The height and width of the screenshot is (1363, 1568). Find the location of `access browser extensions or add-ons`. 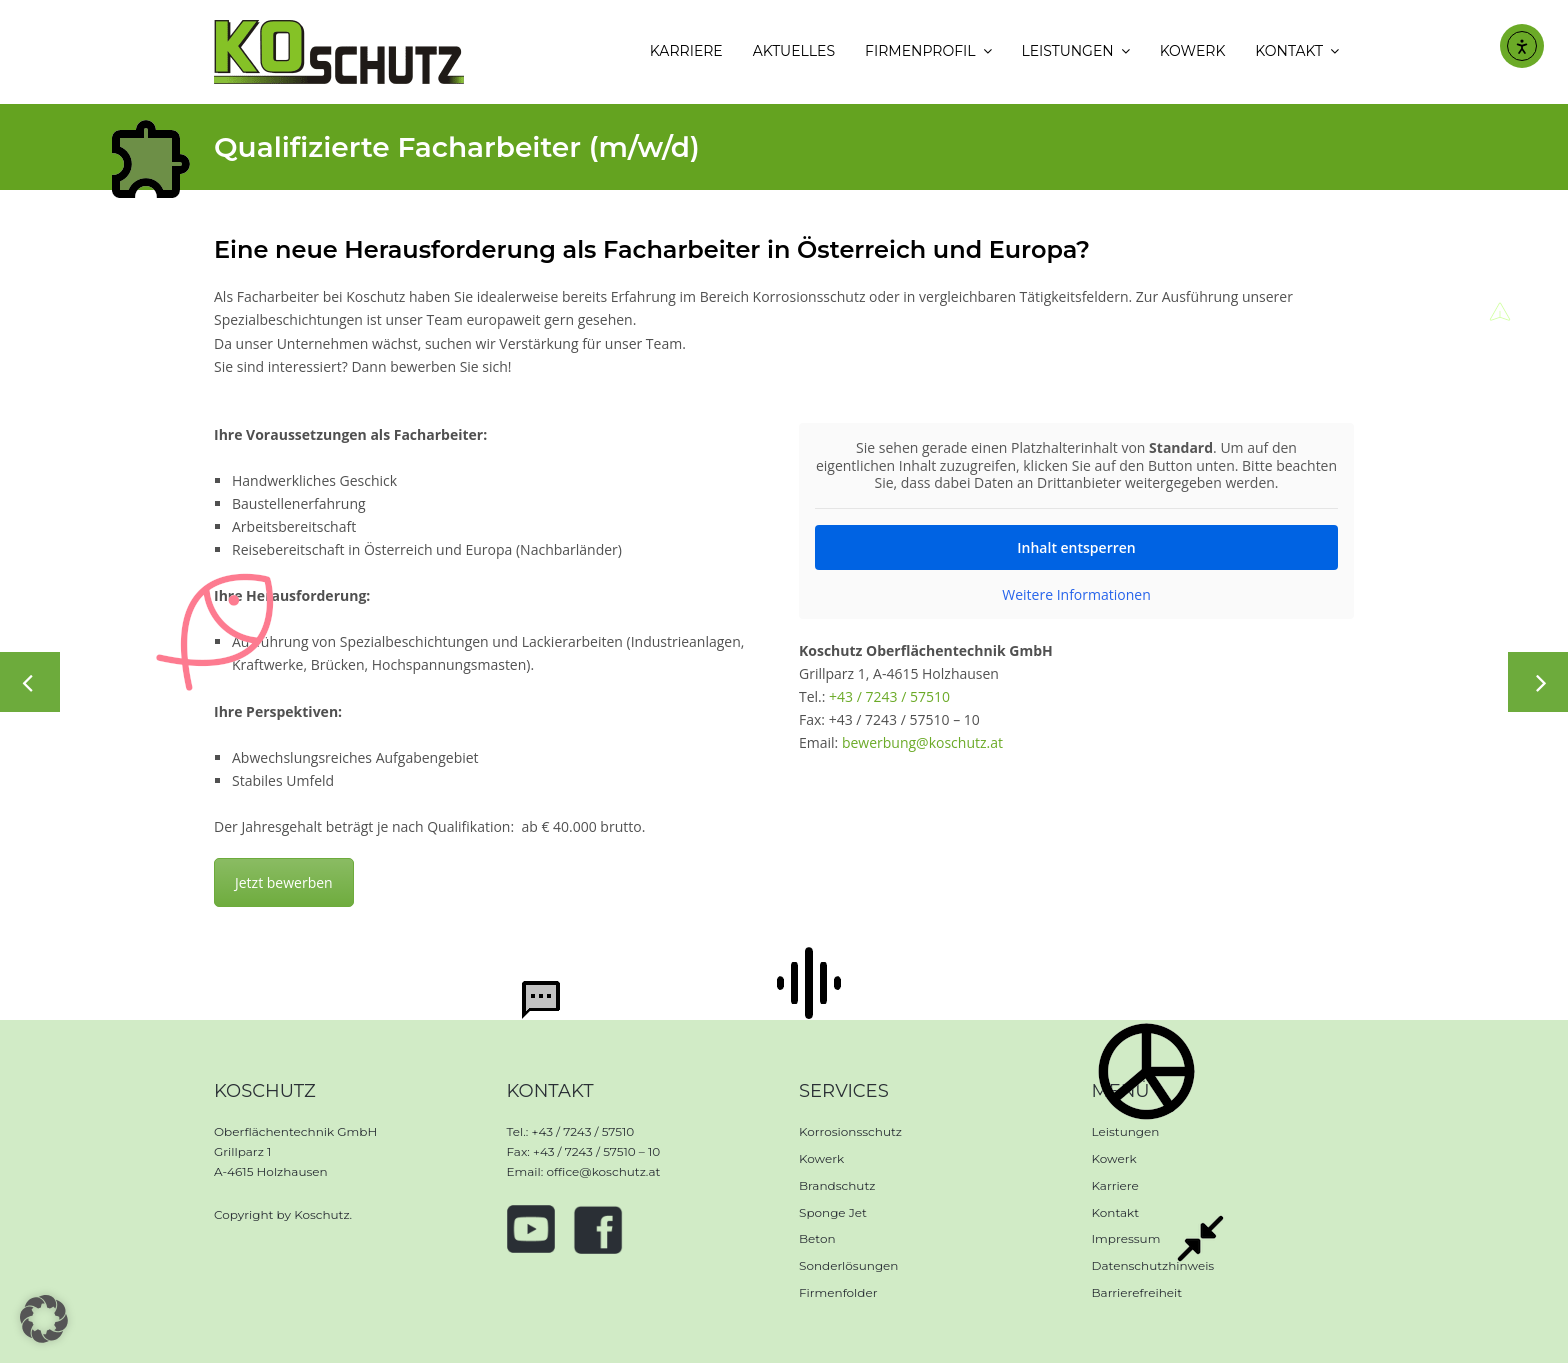

access browser extensions or add-ons is located at coordinates (152, 158).